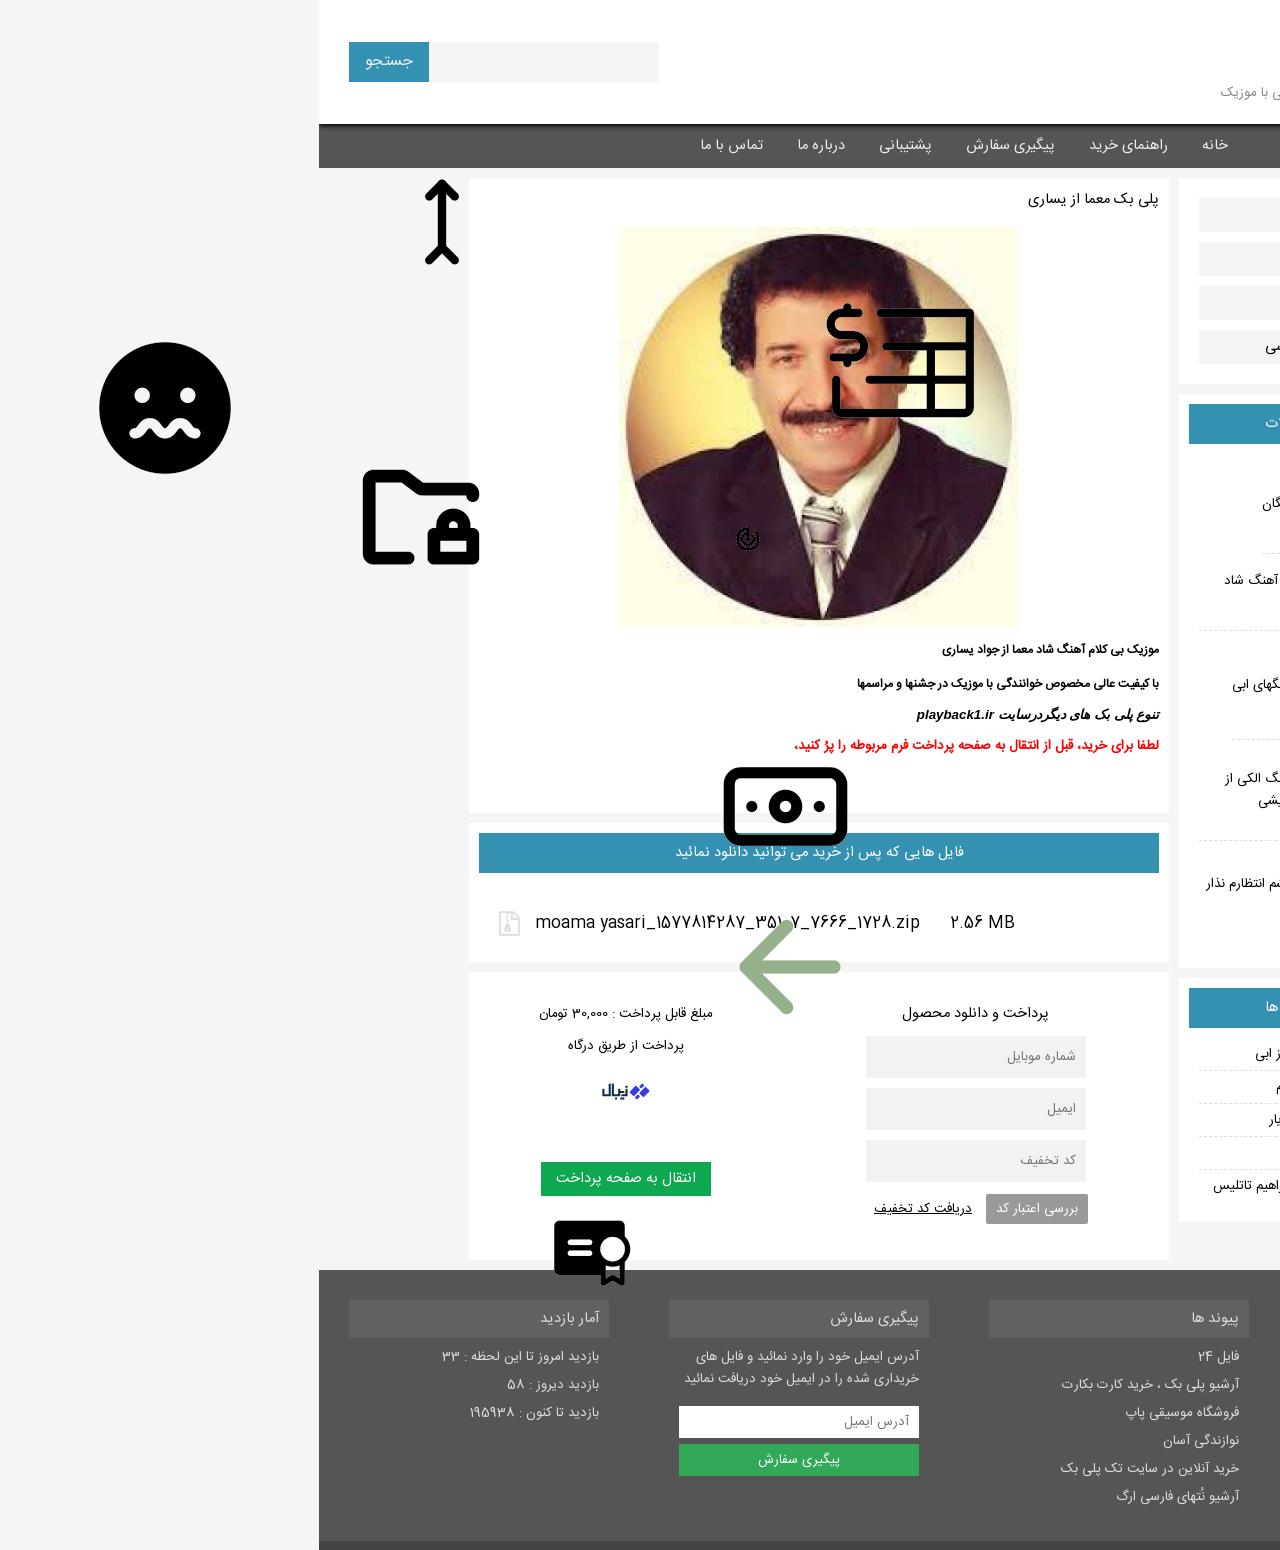  What do you see at coordinates (589, 1250) in the screenshot?
I see `view certificate or credential details` at bounding box center [589, 1250].